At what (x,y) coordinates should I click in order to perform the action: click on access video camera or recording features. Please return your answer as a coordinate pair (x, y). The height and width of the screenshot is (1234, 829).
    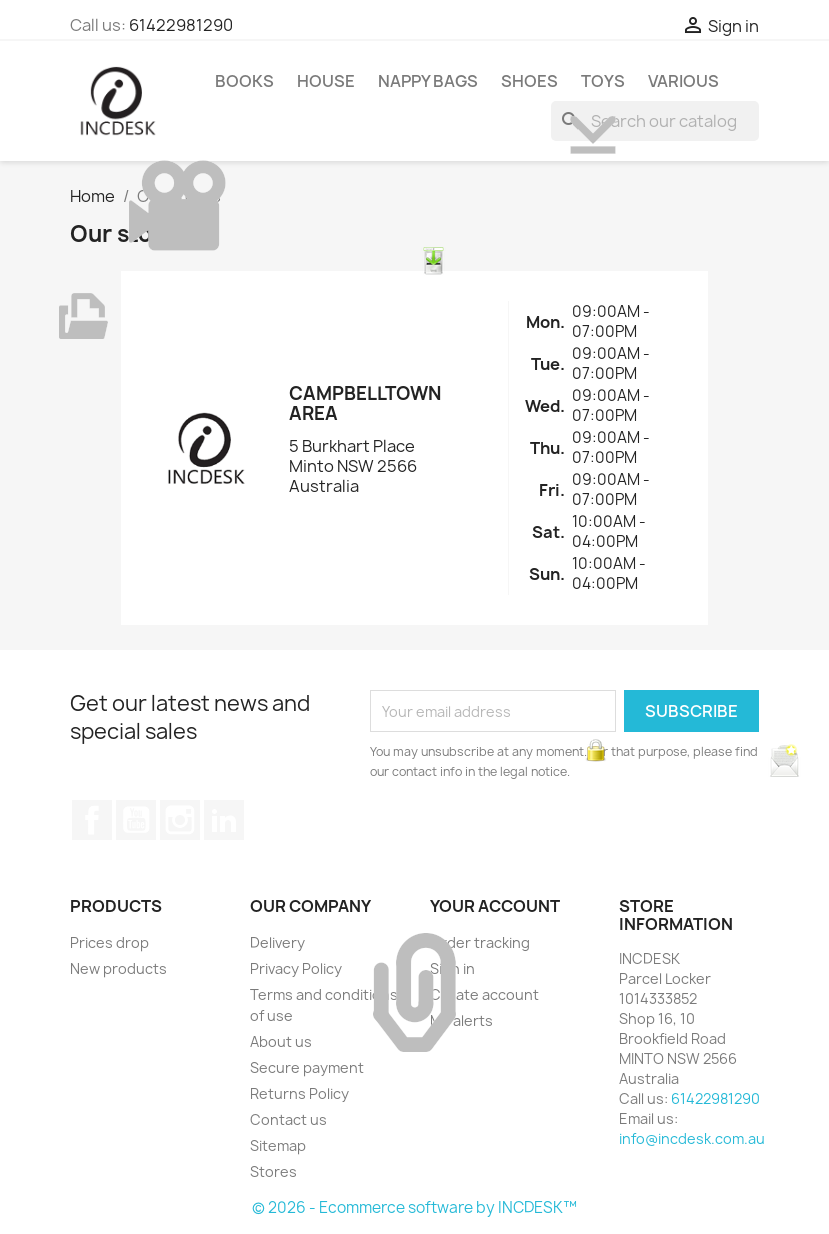
    Looking at the image, I should click on (180, 205).